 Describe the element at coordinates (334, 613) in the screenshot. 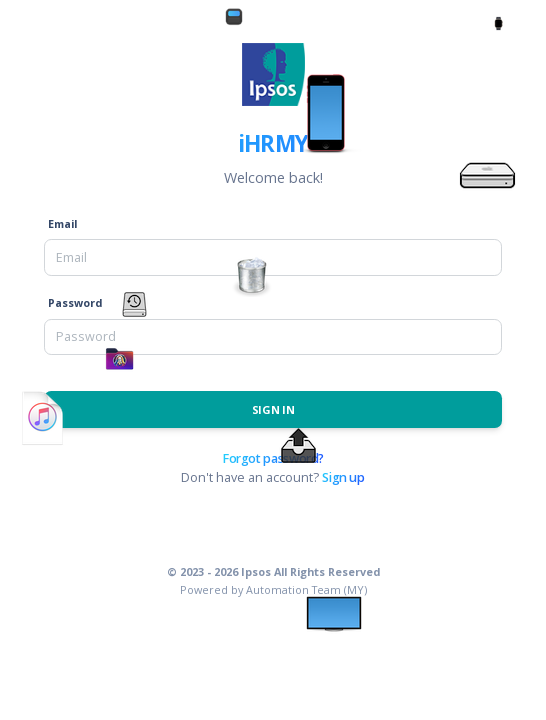

I see `external display or monitor connected` at that location.